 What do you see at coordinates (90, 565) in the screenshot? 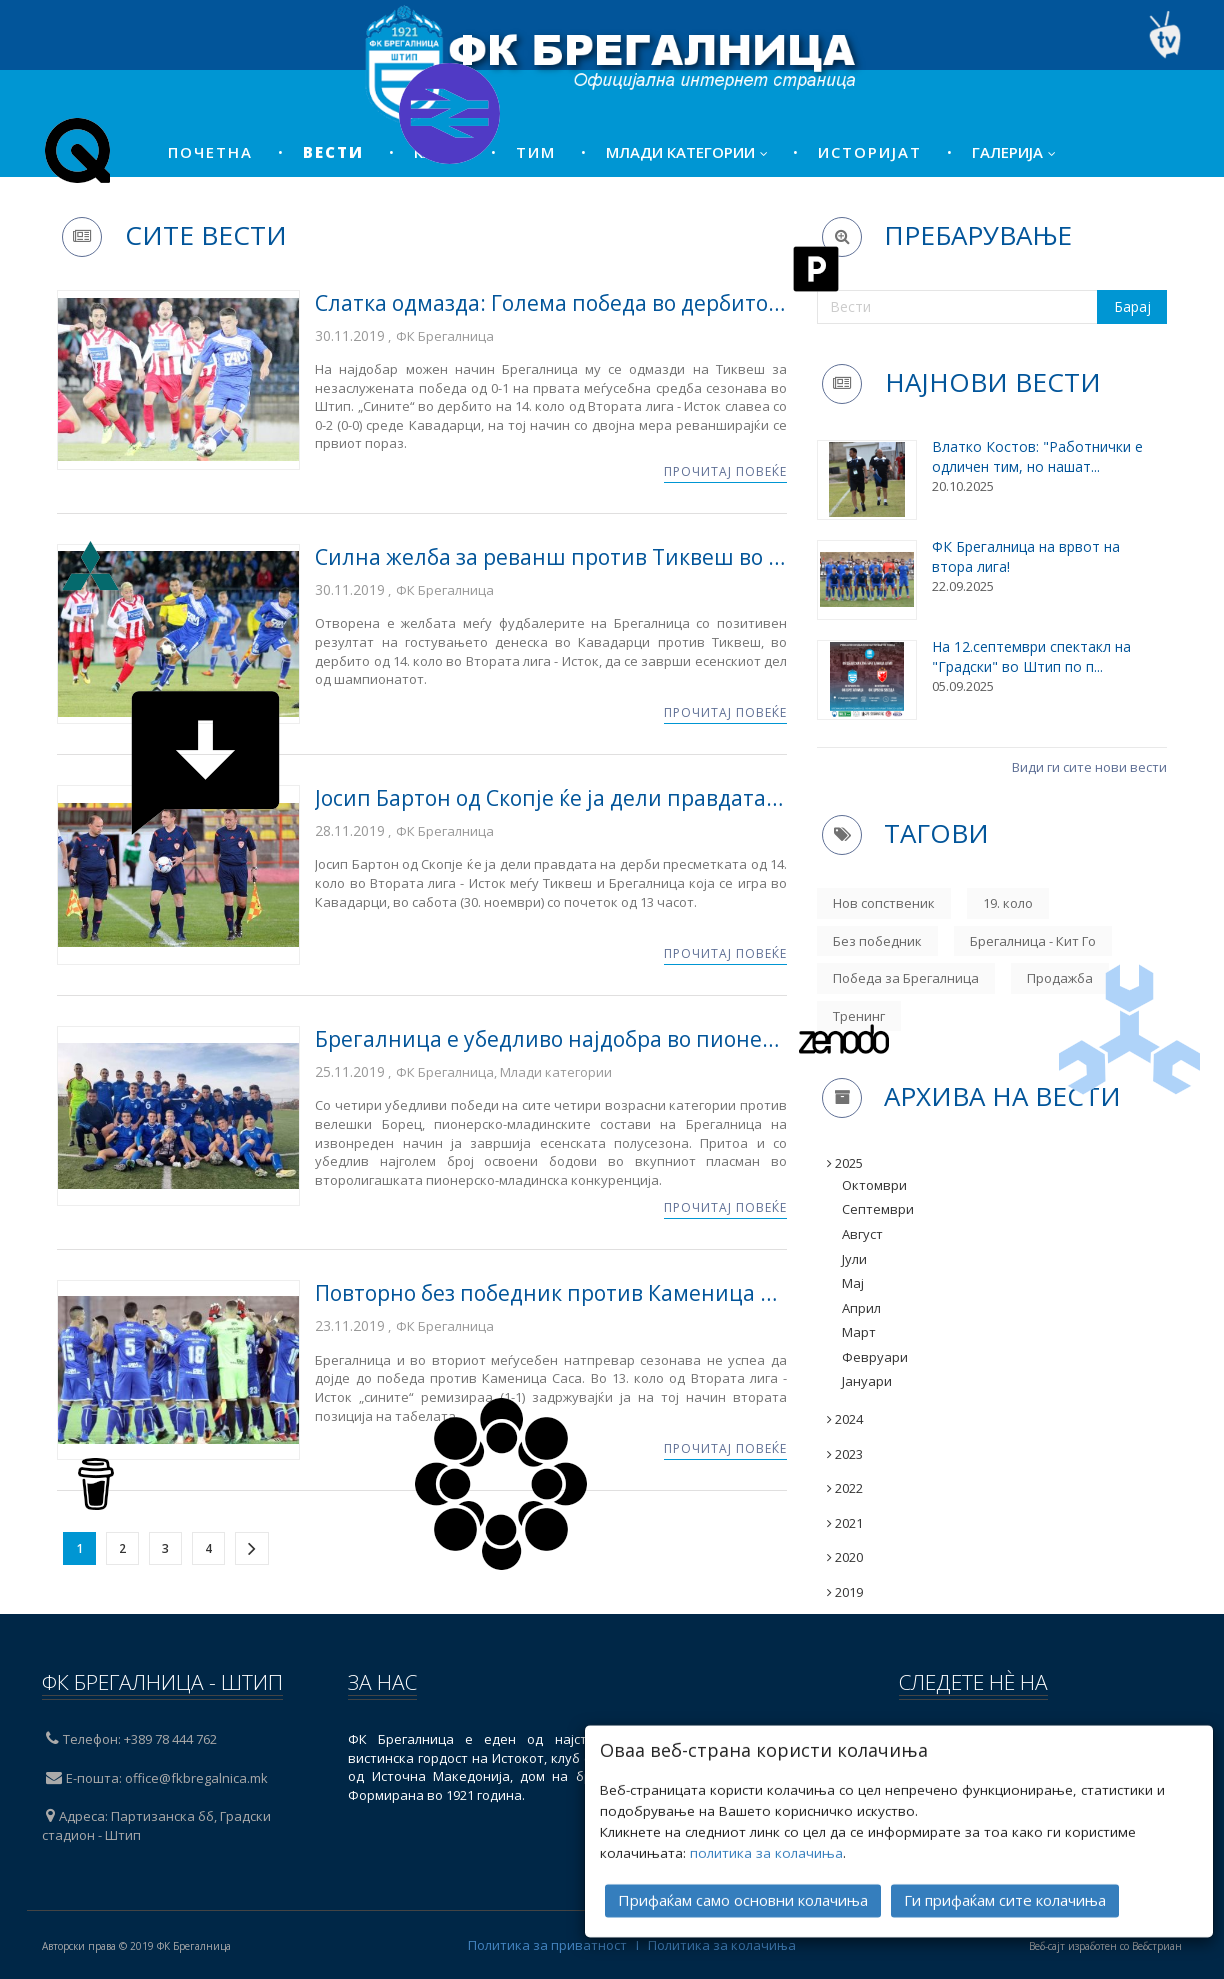
I see `Mitsubishi brand logo` at bounding box center [90, 565].